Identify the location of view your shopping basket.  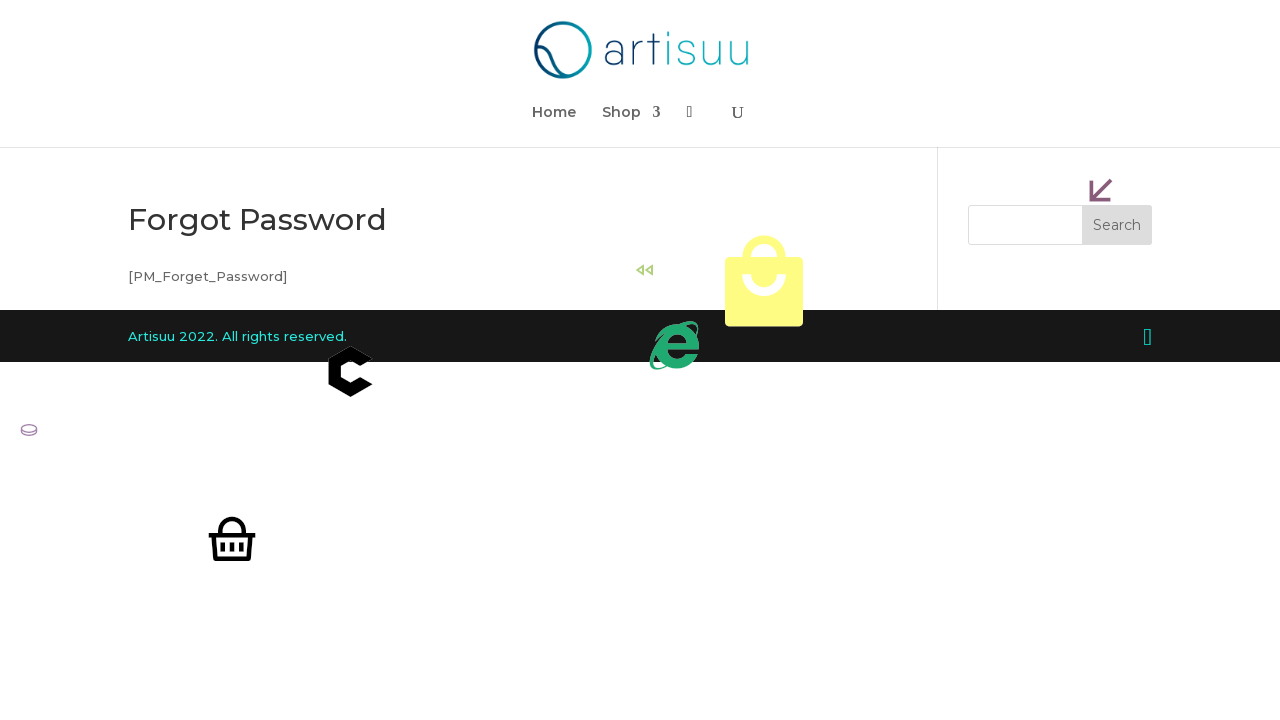
(232, 540).